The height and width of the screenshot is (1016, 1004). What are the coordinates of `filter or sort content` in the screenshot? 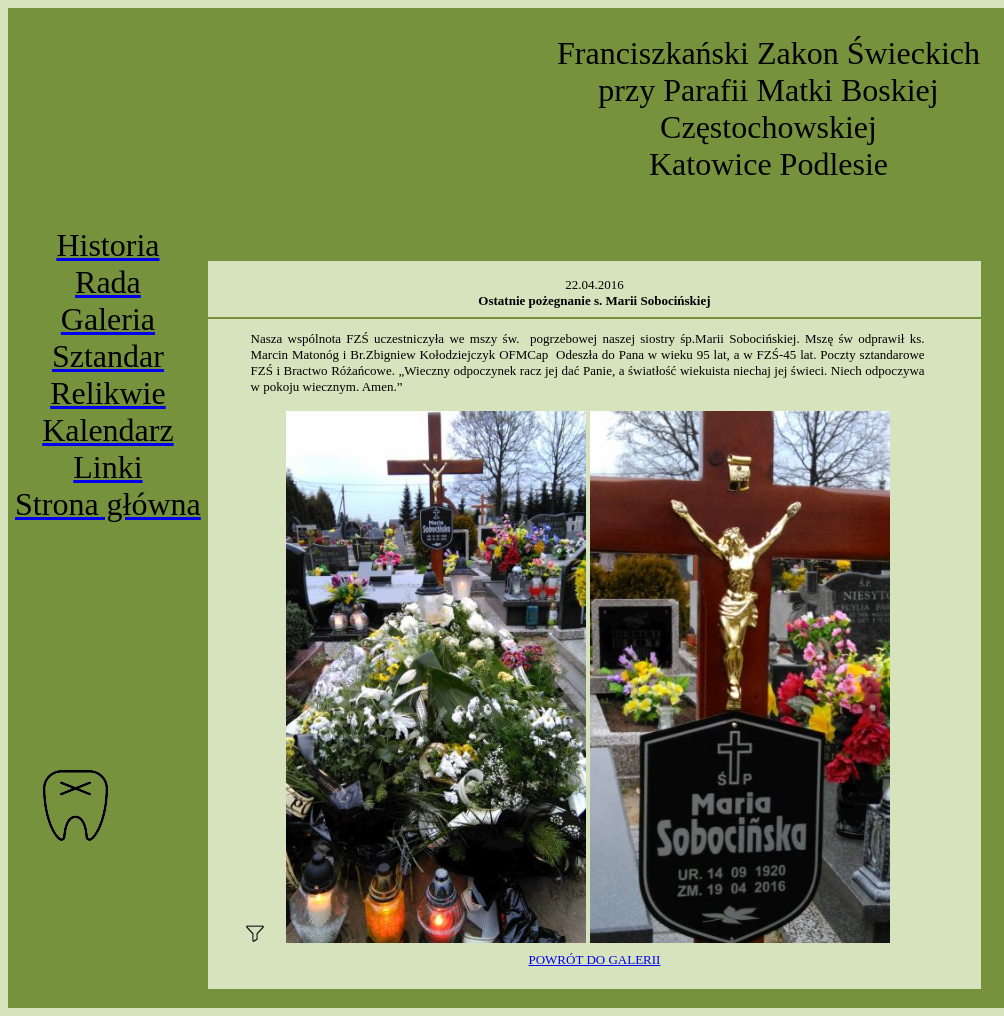 It's located at (255, 933).